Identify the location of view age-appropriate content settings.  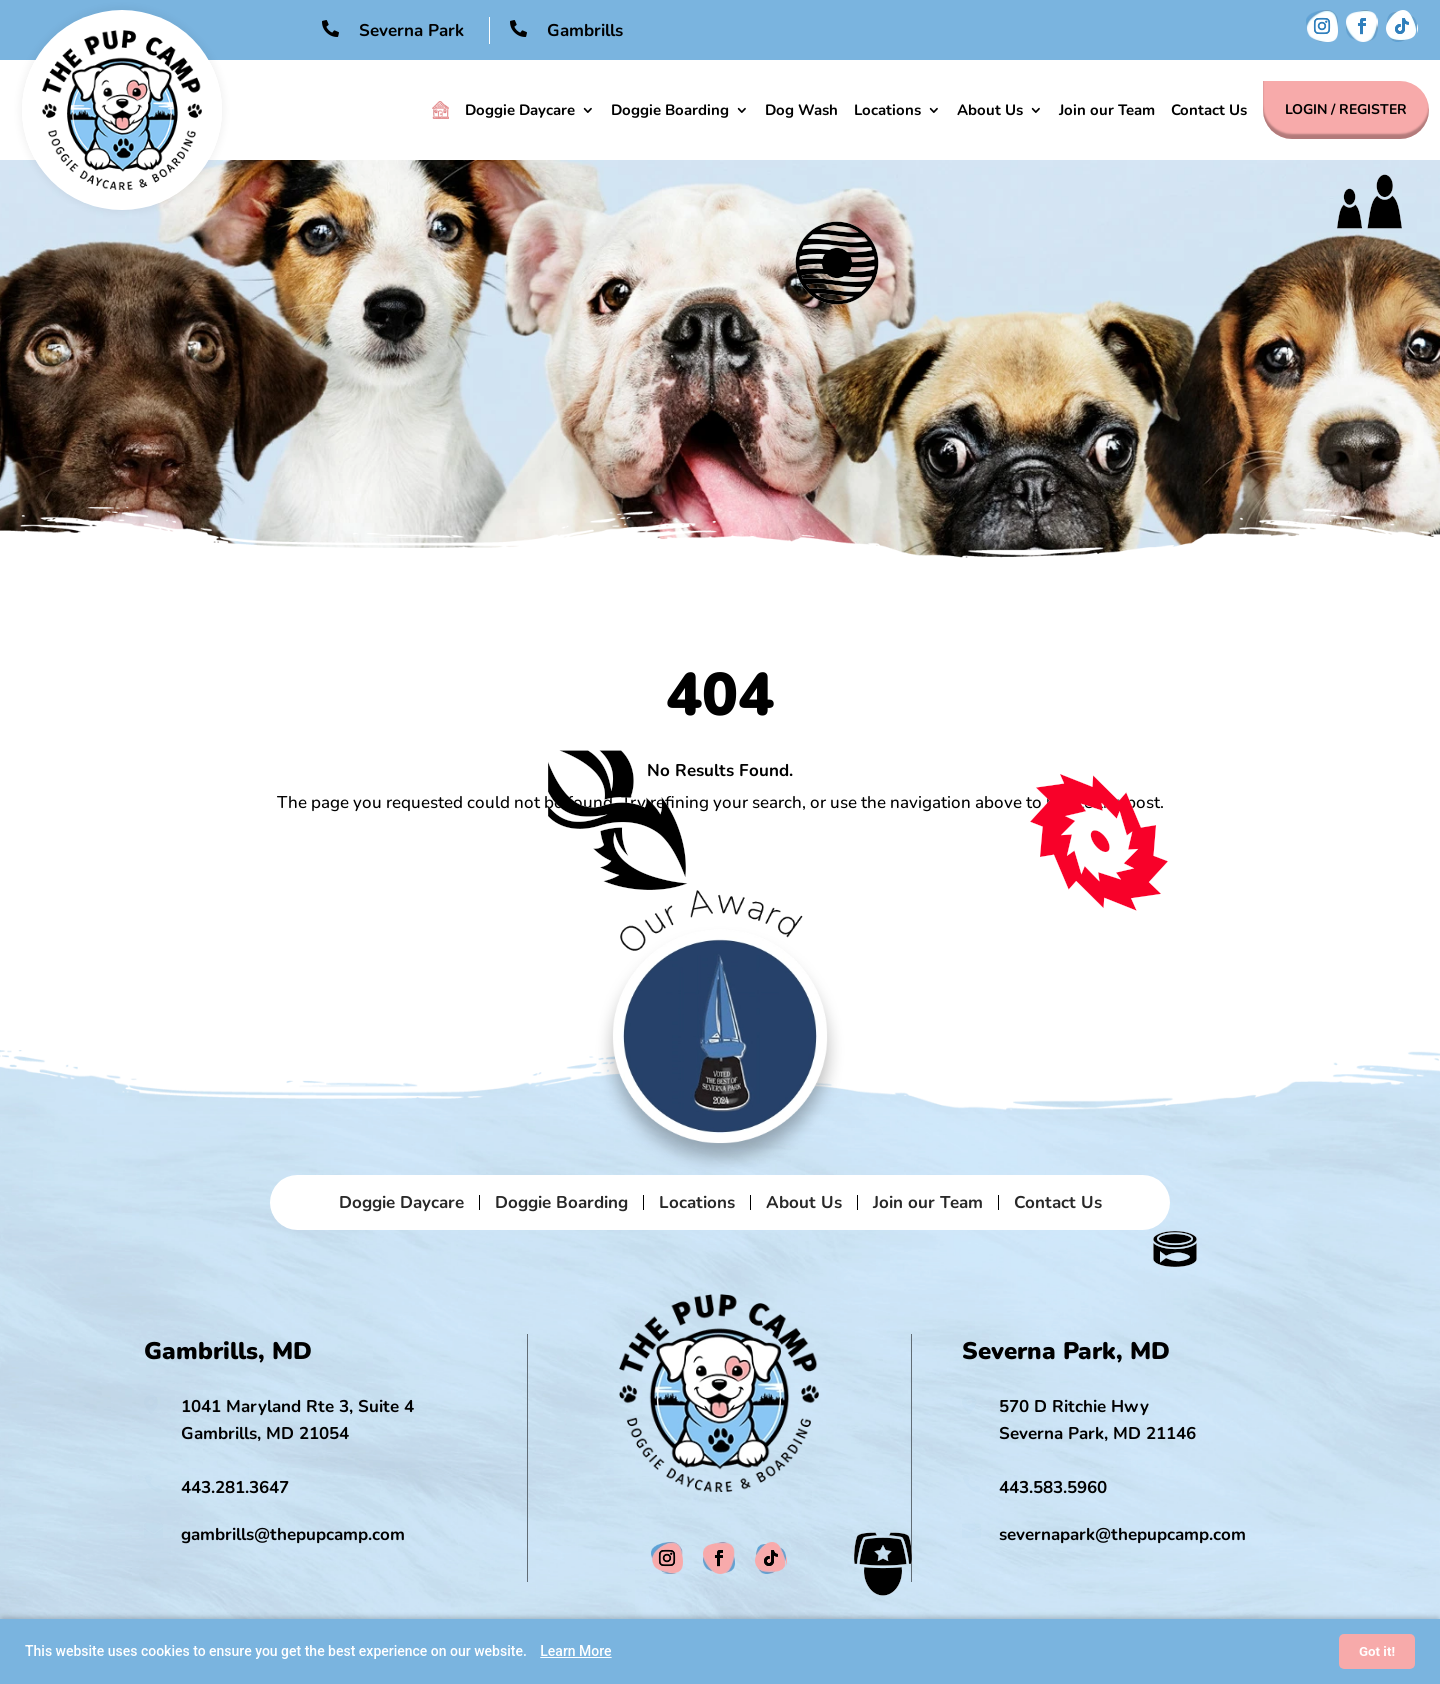
(1369, 201).